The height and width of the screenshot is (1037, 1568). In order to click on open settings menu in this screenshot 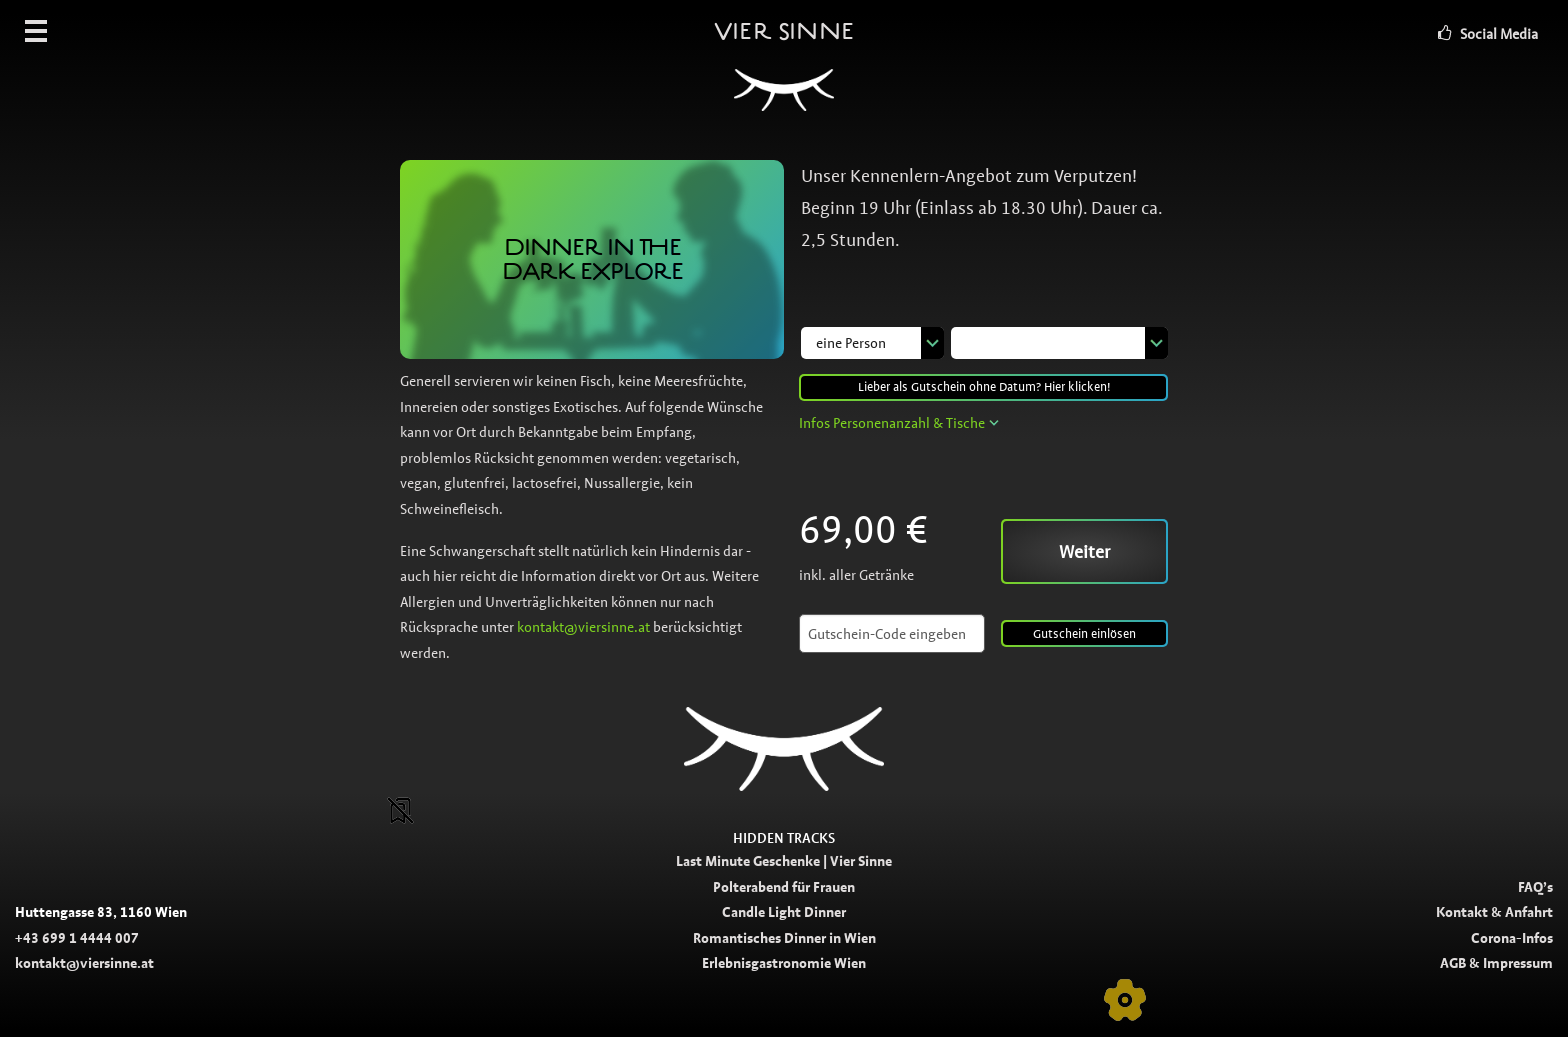, I will do `click(1125, 1000)`.